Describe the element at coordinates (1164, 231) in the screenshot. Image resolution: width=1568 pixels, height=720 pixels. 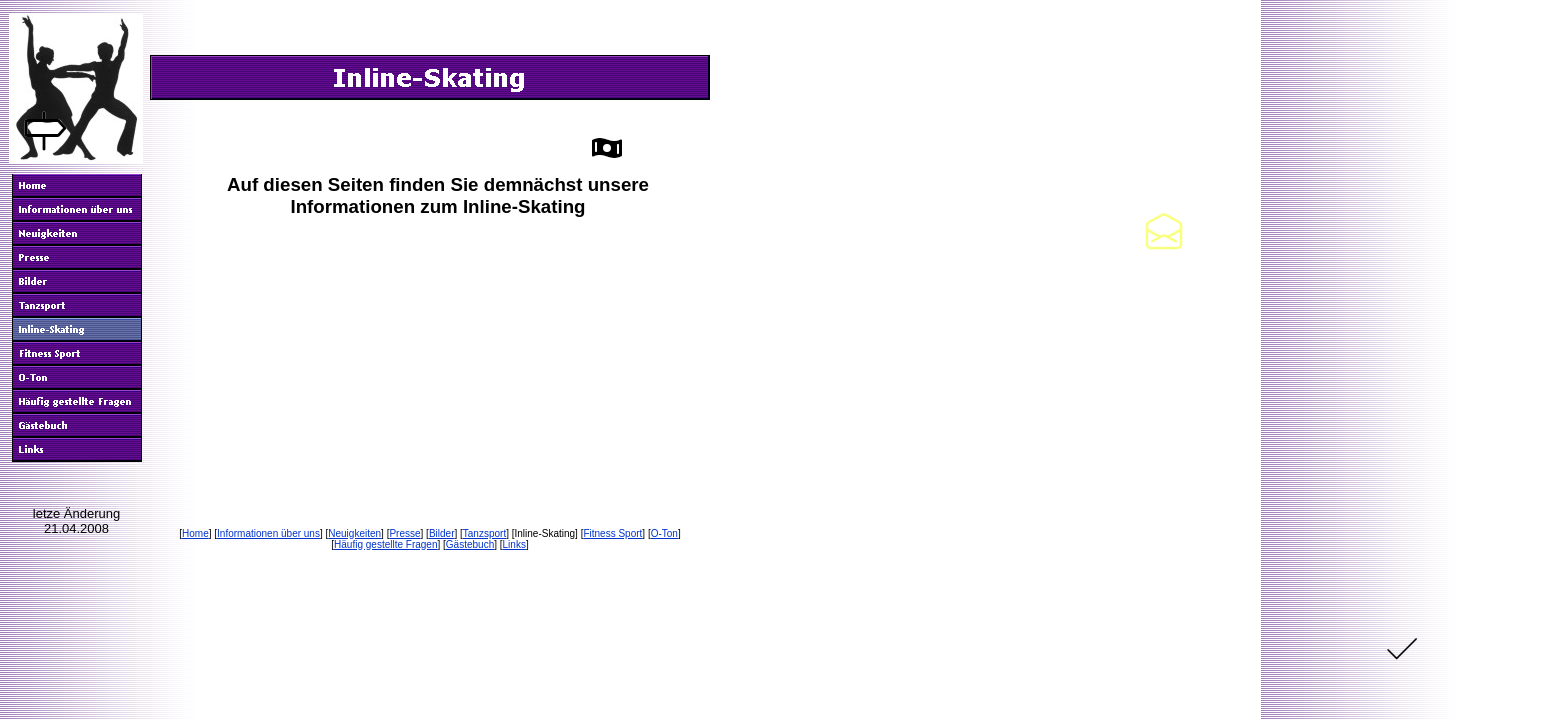
I see `view an opened email or message` at that location.